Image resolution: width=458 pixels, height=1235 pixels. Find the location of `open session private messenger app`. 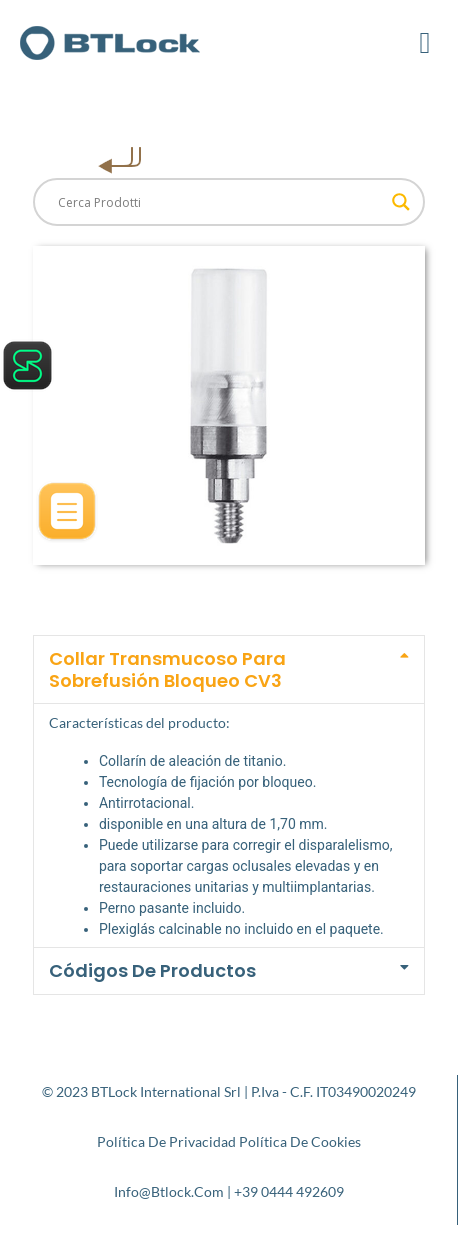

open session private messenger app is located at coordinates (27, 365).